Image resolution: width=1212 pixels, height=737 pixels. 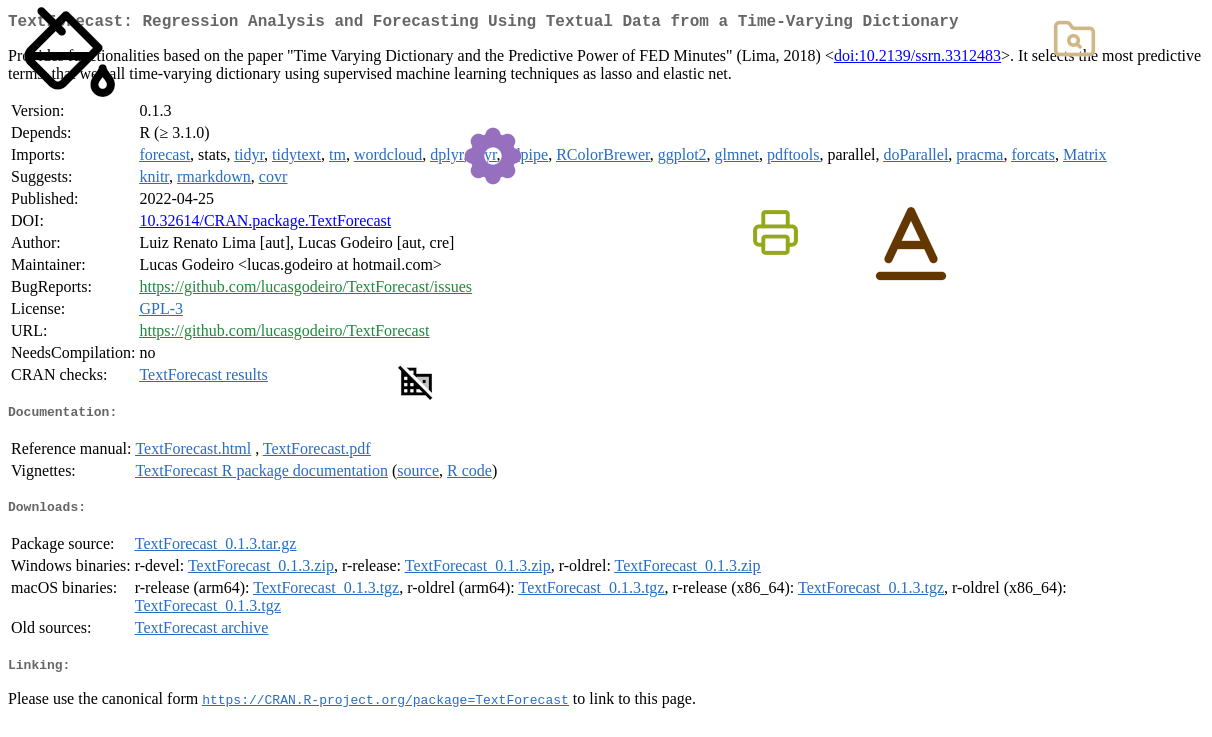 What do you see at coordinates (493, 156) in the screenshot?
I see `open settings menu` at bounding box center [493, 156].